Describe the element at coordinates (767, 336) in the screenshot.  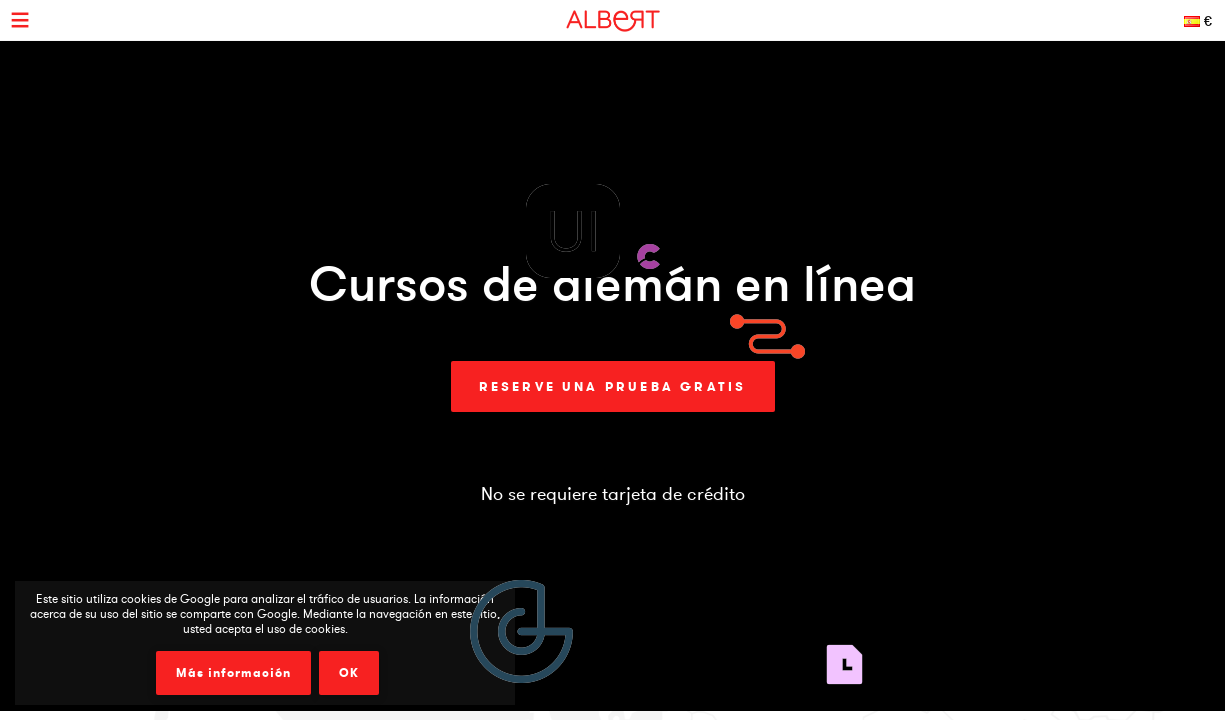
I see `relay app logo` at that location.